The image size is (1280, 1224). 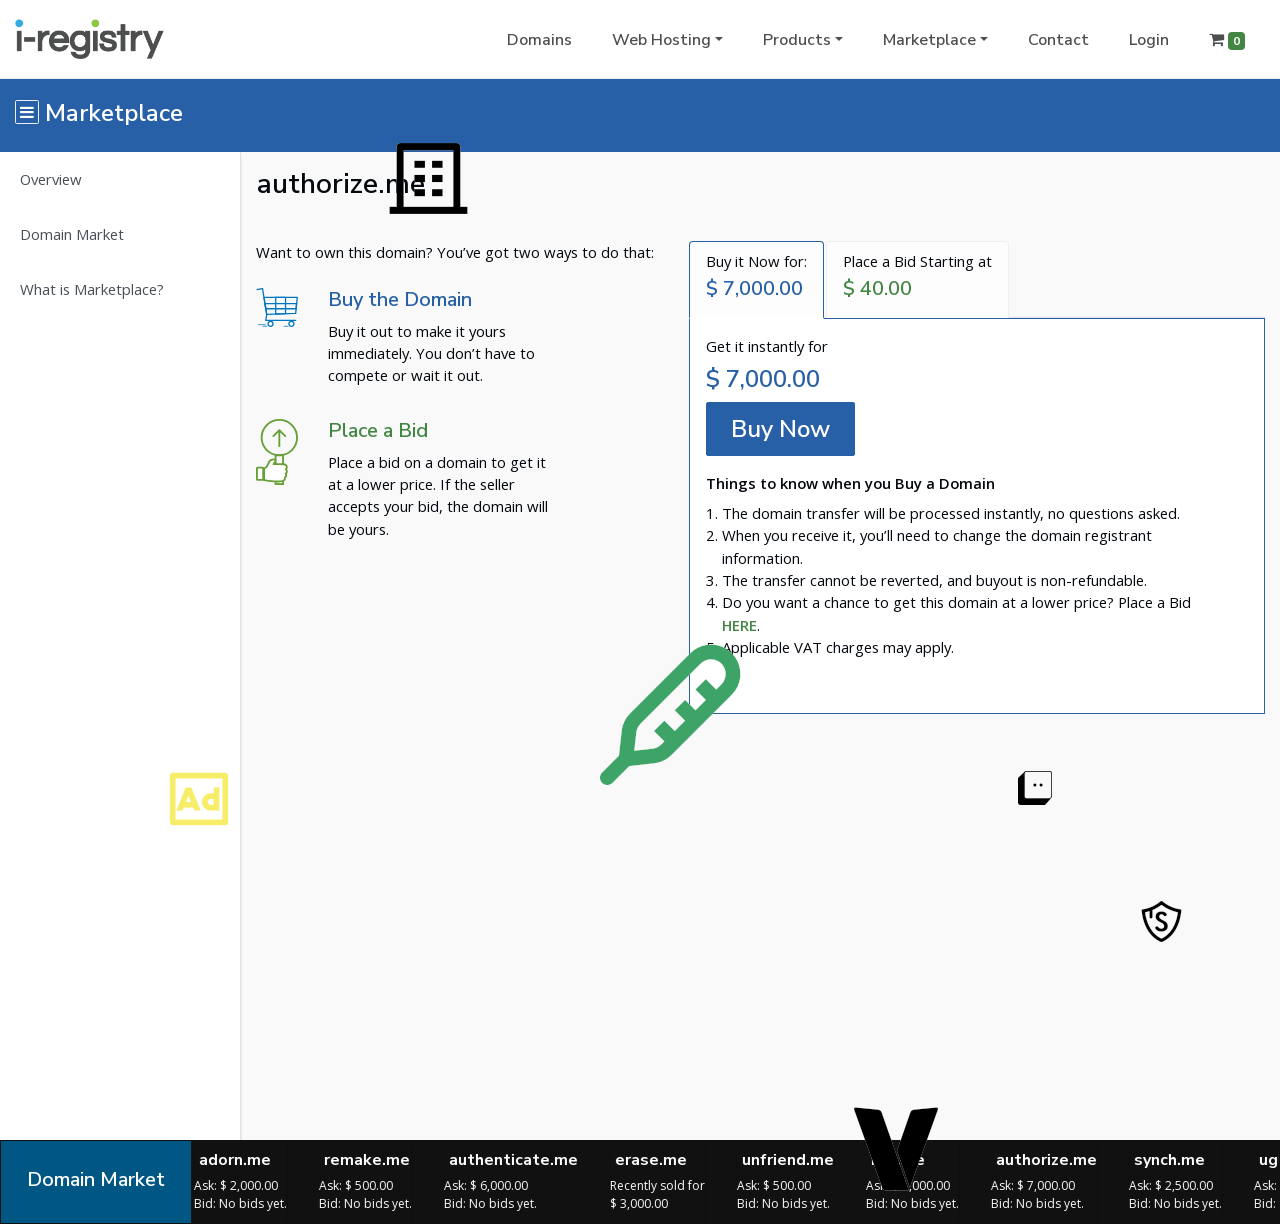 I want to click on indicates sponsored or promotional content, so click(x=199, y=799).